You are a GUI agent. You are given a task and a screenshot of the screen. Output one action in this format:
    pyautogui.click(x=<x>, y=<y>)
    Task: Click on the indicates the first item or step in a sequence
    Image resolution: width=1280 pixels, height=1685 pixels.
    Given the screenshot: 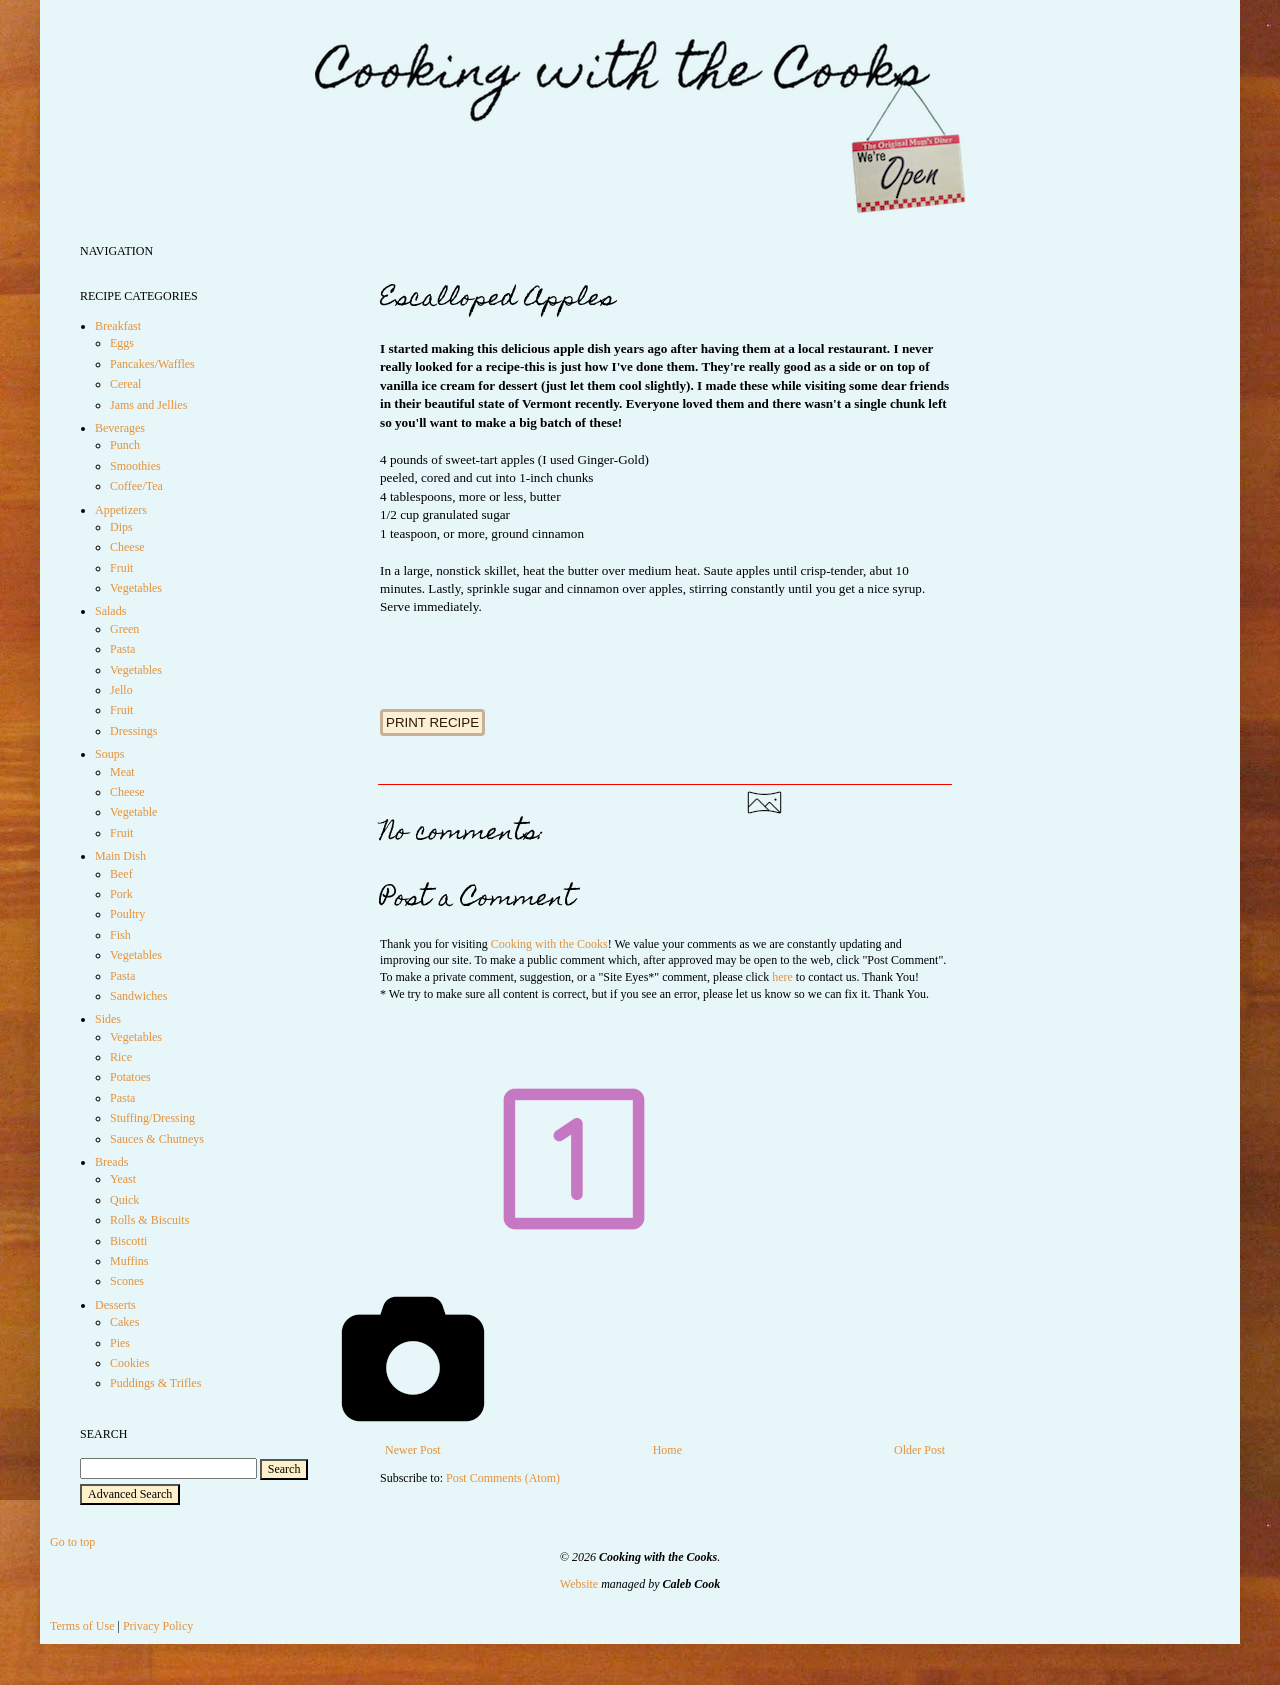 What is the action you would take?
    pyautogui.click(x=574, y=1159)
    